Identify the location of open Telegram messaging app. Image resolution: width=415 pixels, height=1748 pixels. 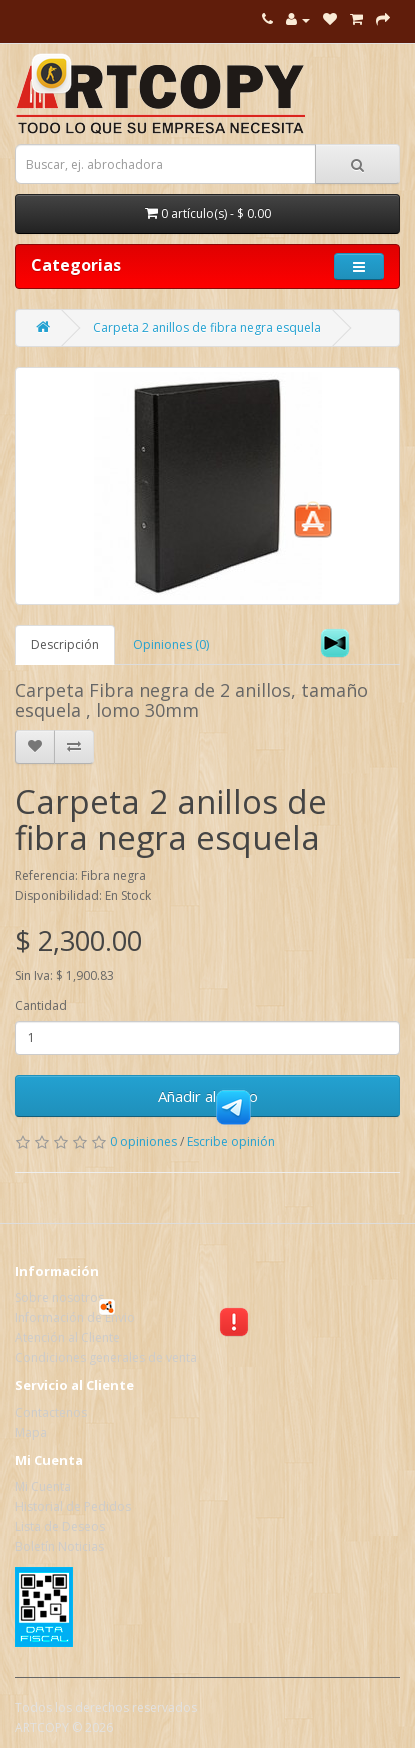
(233, 1107).